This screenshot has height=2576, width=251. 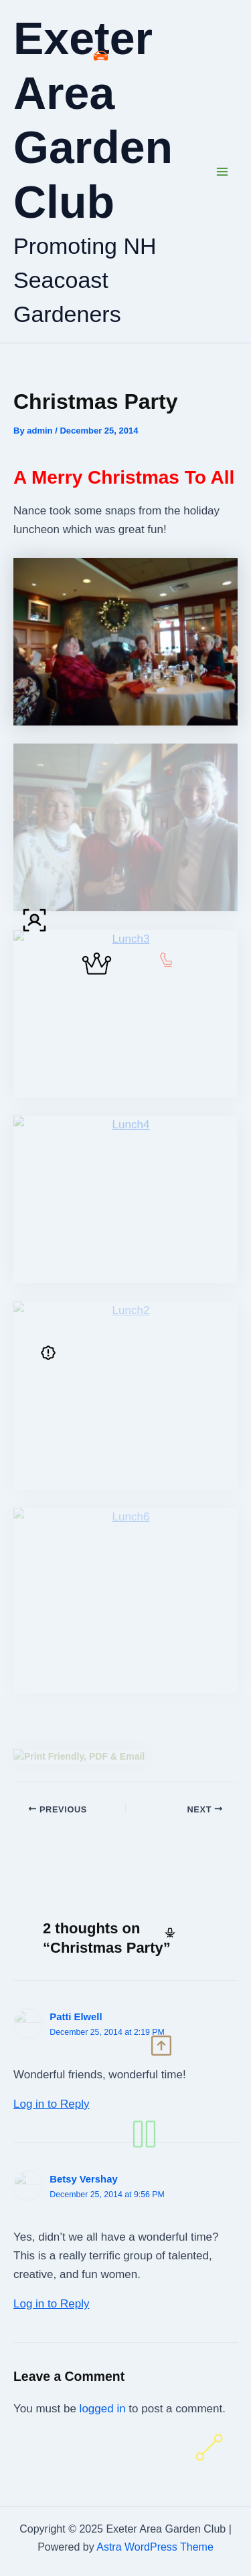 I want to click on access vehicle or car-related features, so click(x=100, y=55).